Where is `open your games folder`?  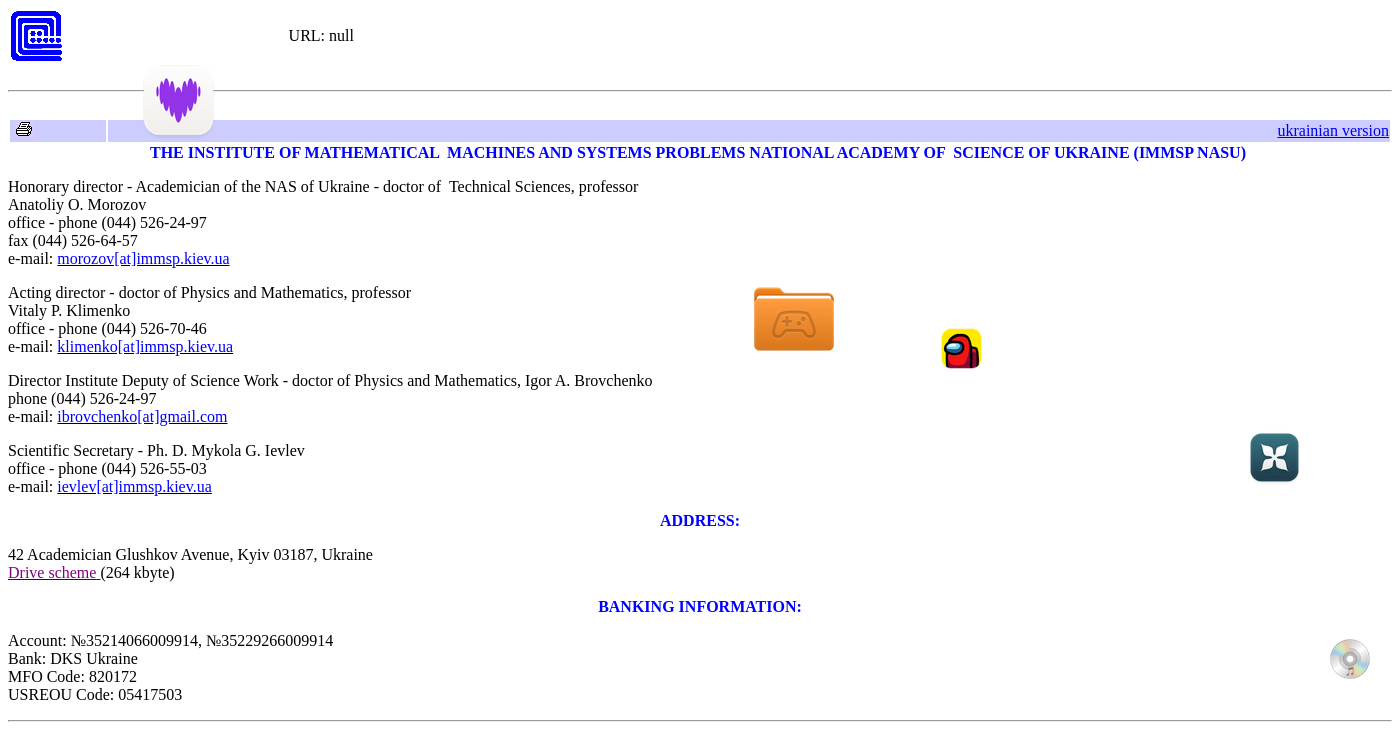 open your games folder is located at coordinates (794, 319).